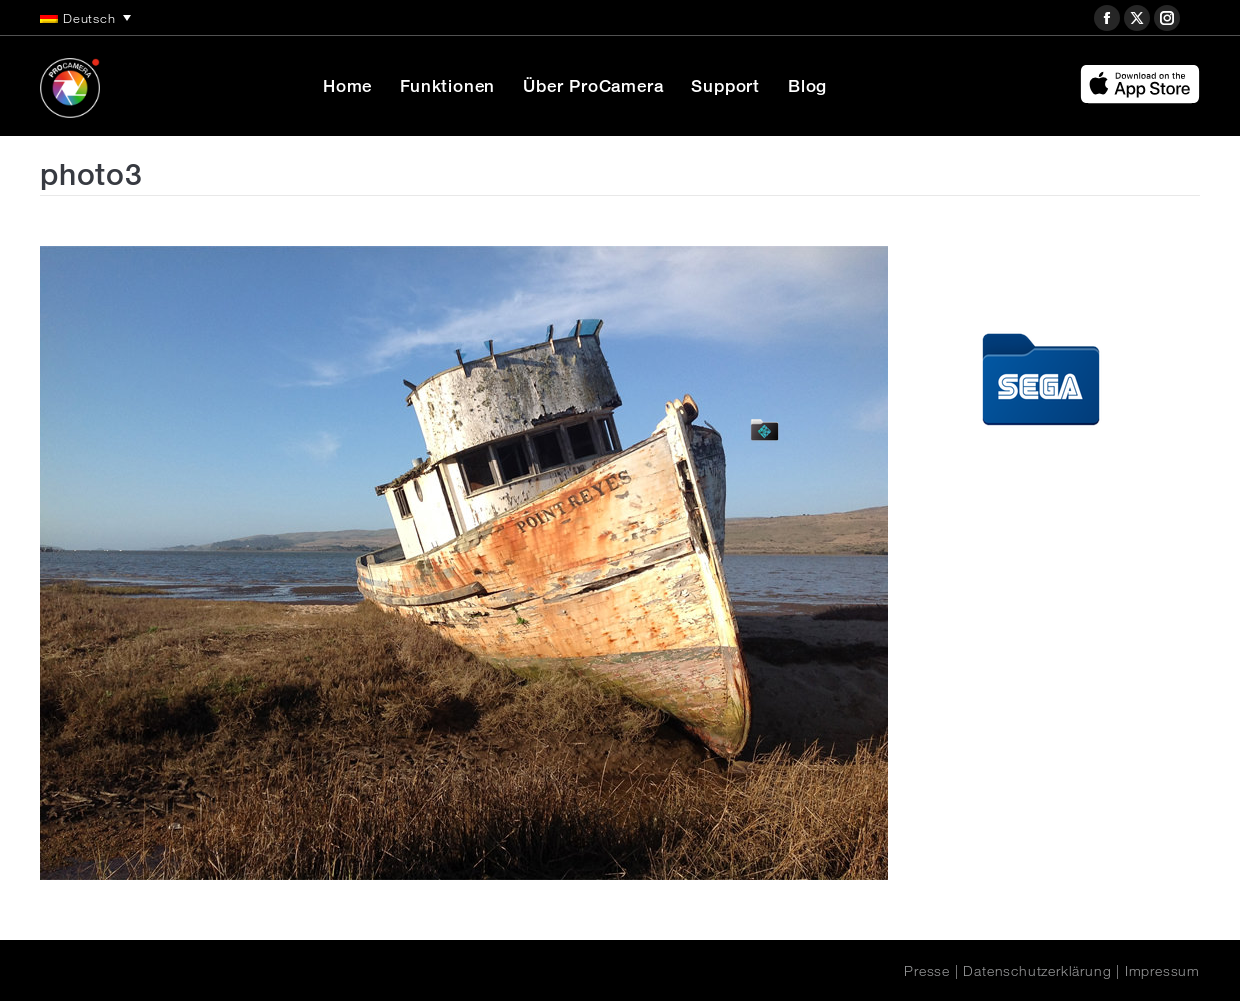 This screenshot has height=1001, width=1240. What do you see at coordinates (1040, 382) in the screenshot?
I see `open folder containing sega games or files` at bounding box center [1040, 382].